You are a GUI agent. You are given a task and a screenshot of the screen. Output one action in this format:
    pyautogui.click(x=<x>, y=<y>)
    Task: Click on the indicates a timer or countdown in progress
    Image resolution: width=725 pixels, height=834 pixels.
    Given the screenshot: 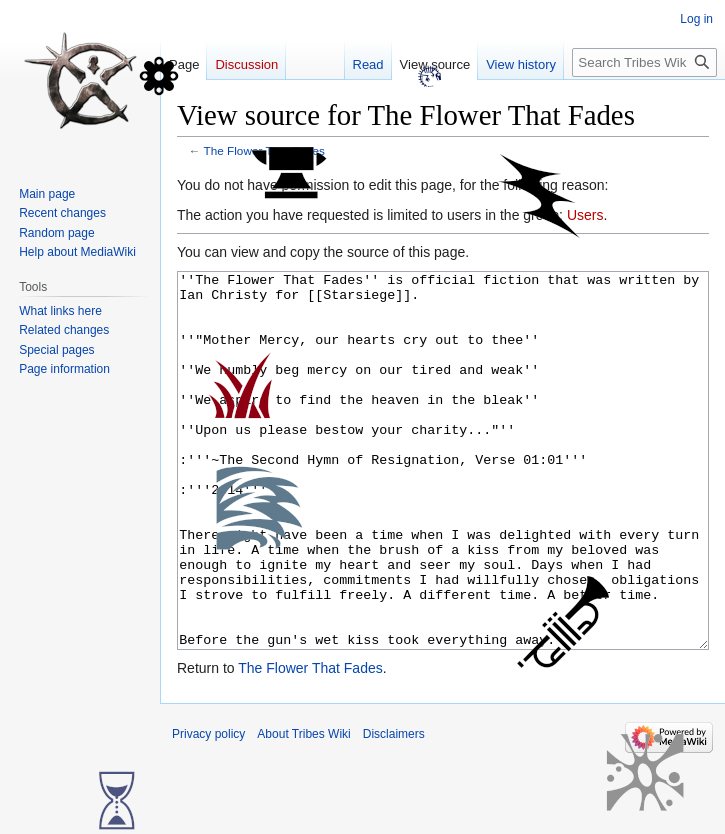 What is the action you would take?
    pyautogui.click(x=116, y=800)
    